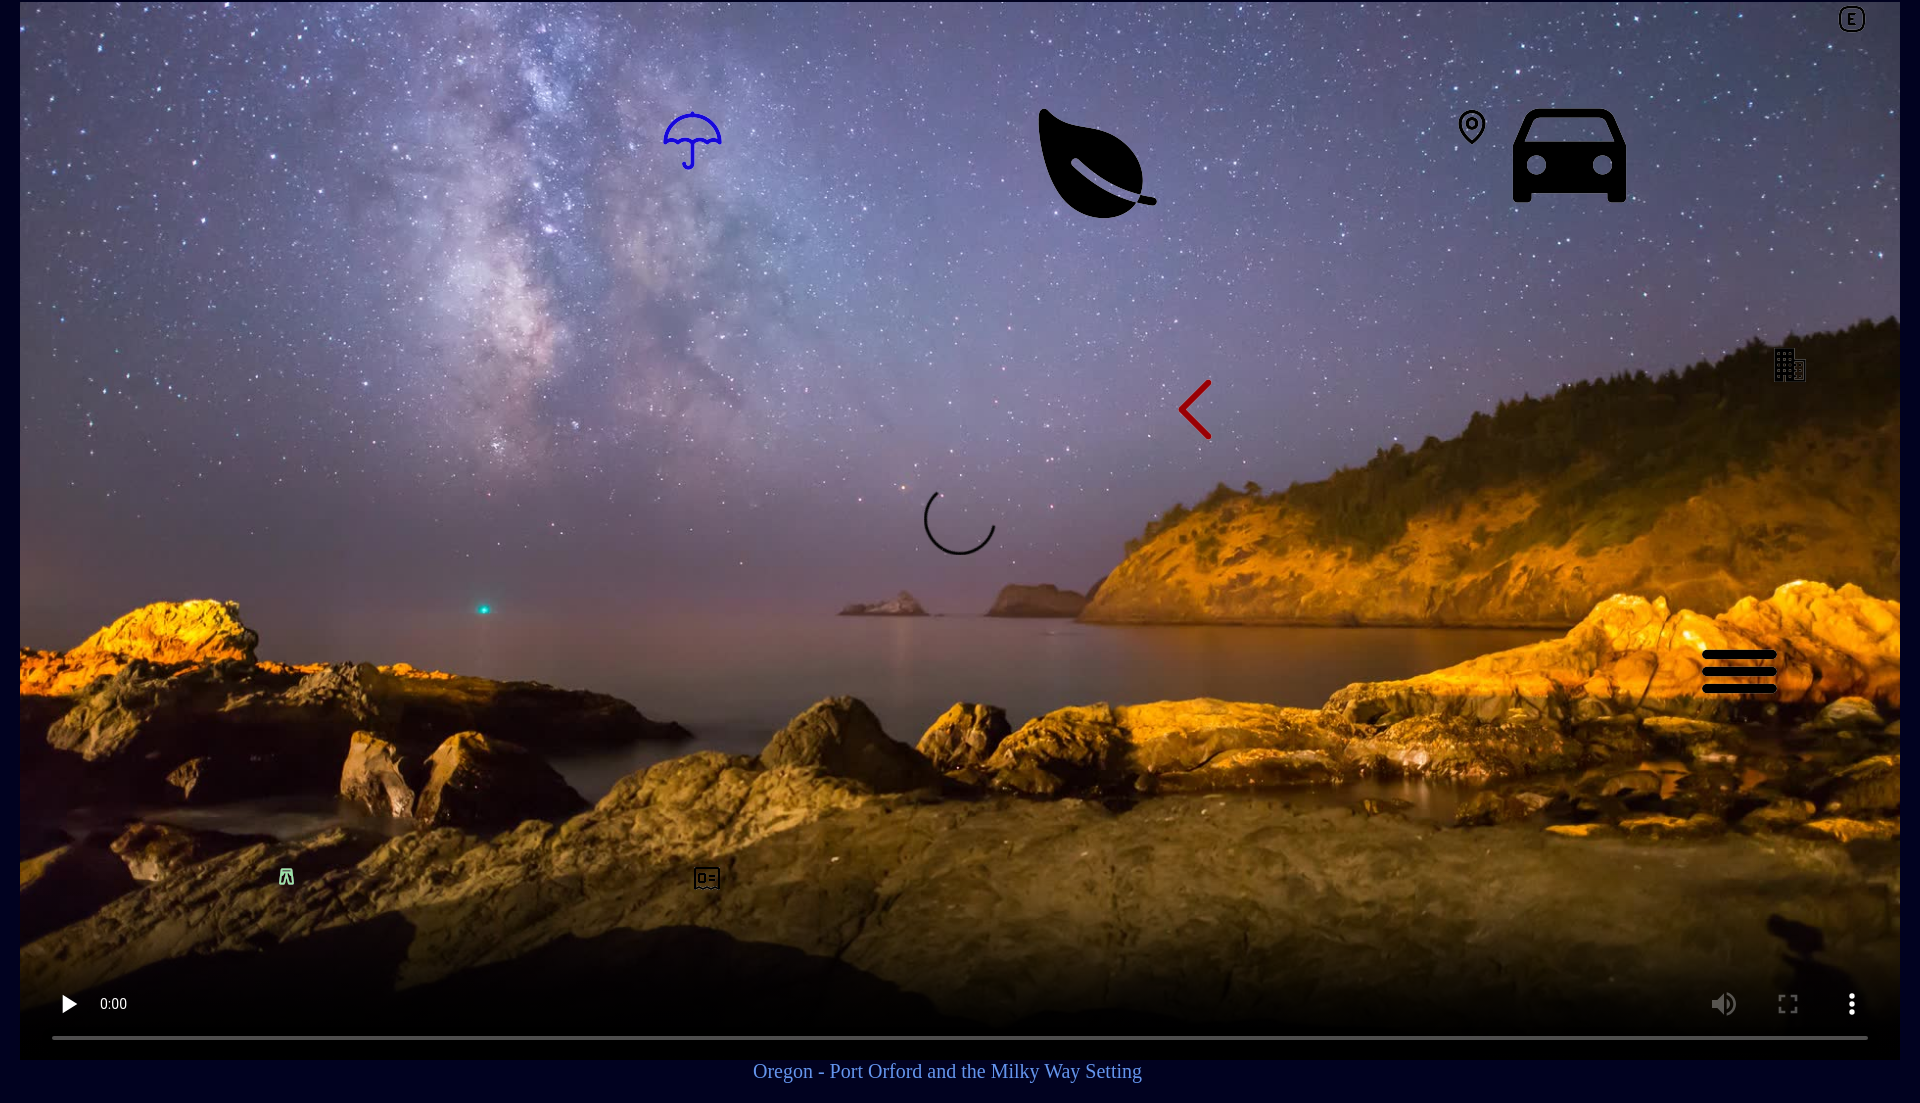 This screenshot has width=1920, height=1103. Describe the element at coordinates (1196, 409) in the screenshot. I see `go back to the previous page` at that location.